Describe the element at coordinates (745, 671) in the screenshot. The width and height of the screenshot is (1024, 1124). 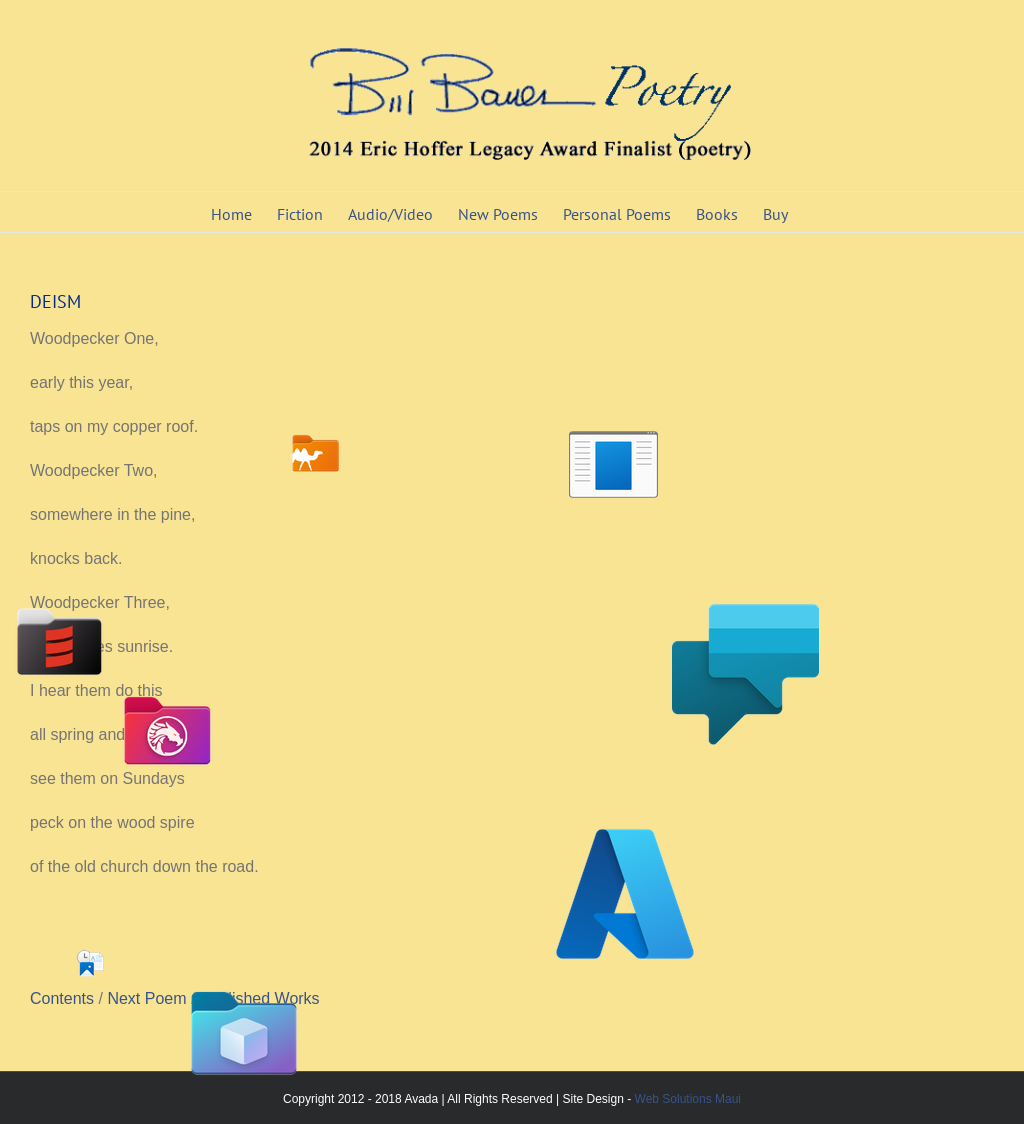
I see `open the virtual agents app` at that location.